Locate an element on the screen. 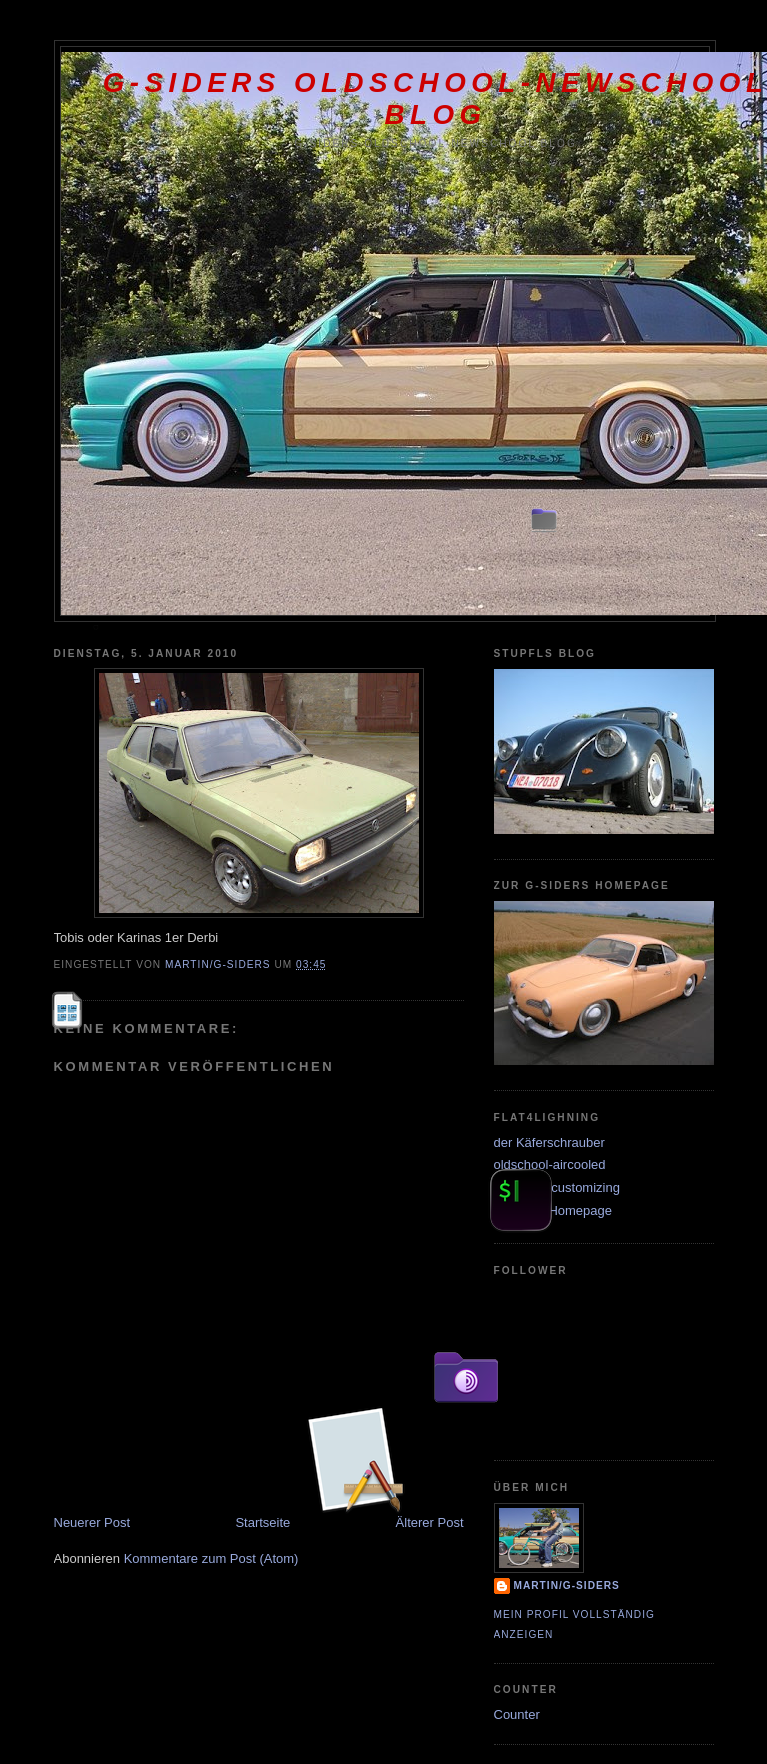  folder containing tor browser files is located at coordinates (466, 1379).